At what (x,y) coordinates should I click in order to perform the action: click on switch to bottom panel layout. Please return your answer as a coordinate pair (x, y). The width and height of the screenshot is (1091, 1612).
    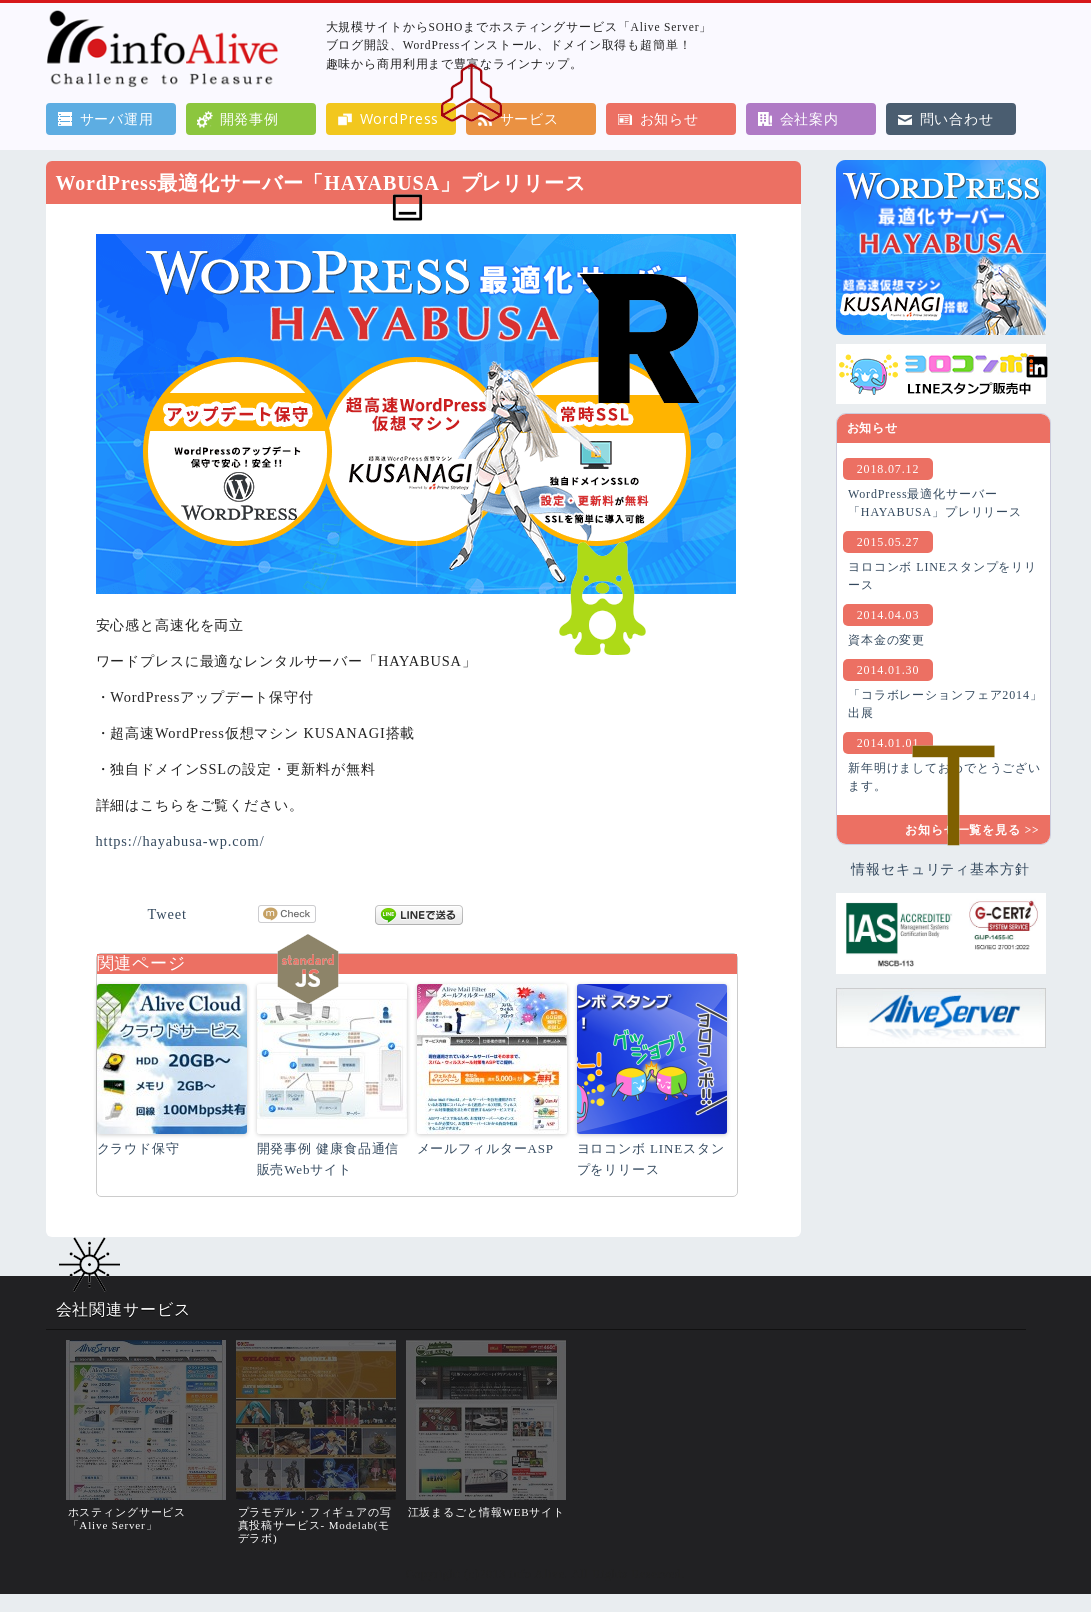
    Looking at the image, I should click on (407, 207).